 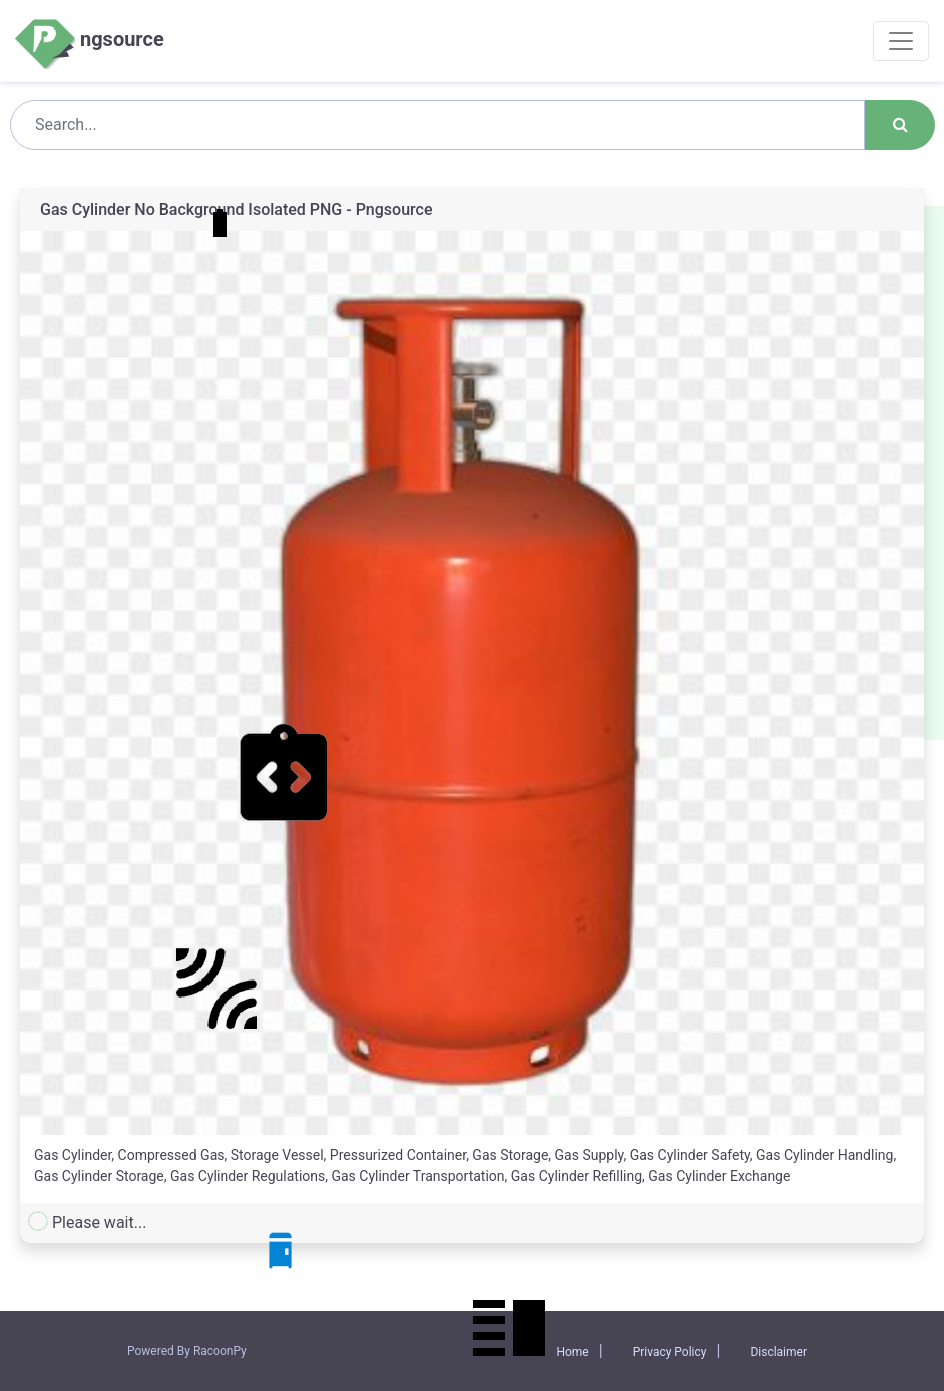 What do you see at coordinates (509, 1328) in the screenshot?
I see `toggle vertical split view layout` at bounding box center [509, 1328].